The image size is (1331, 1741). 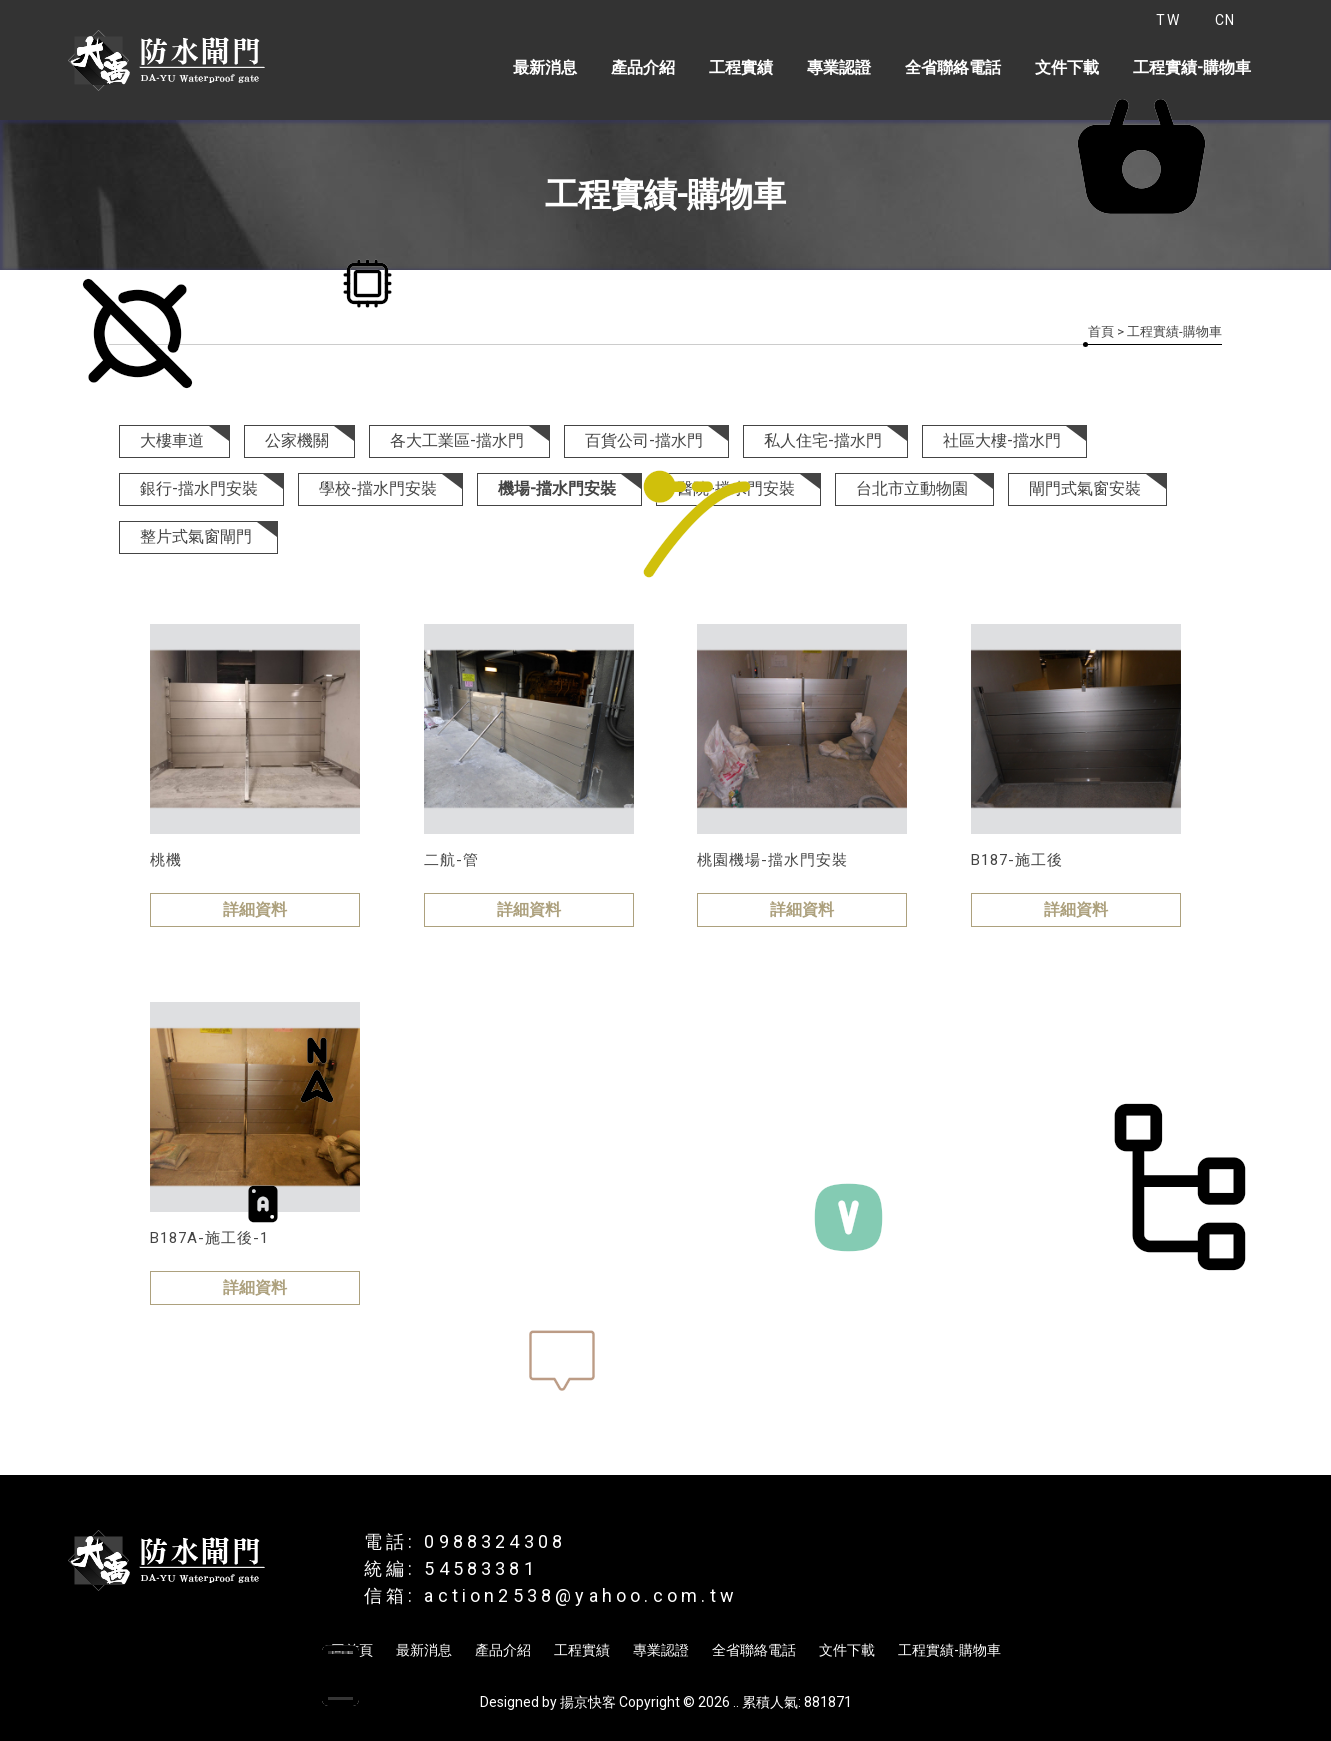 I want to click on disable currency or payment features, so click(x=137, y=333).